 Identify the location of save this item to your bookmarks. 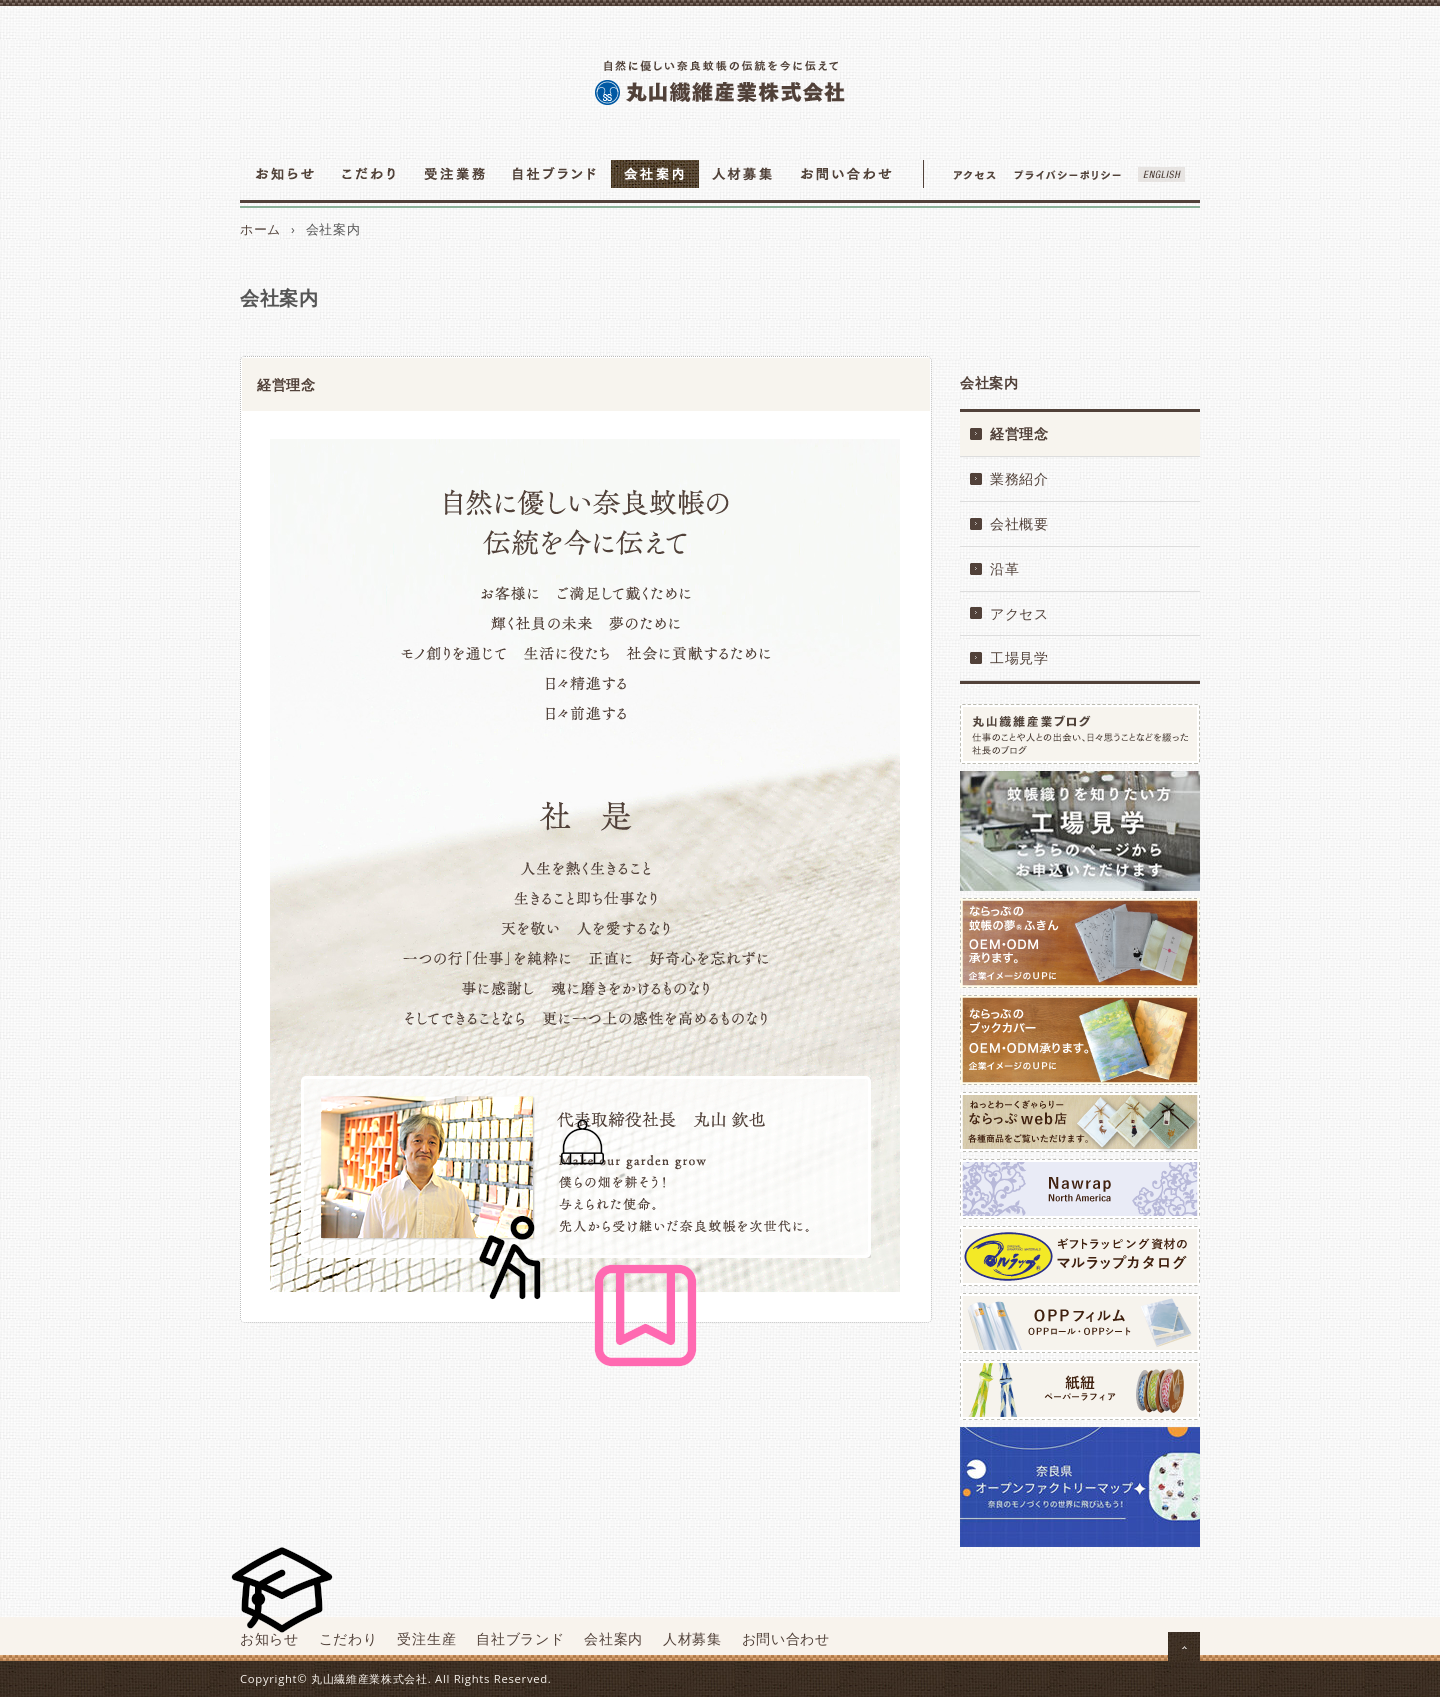
(645, 1315).